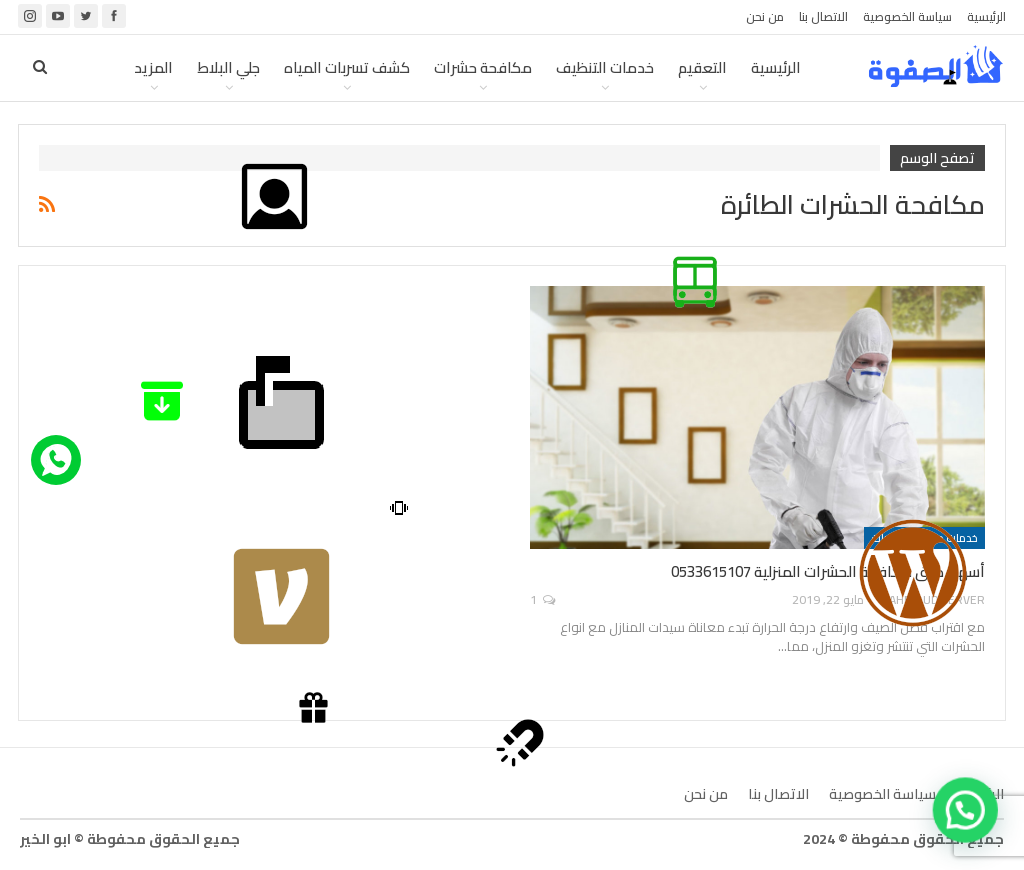 The height and width of the screenshot is (870, 1024). Describe the element at coordinates (913, 573) in the screenshot. I see `link to WordPress website or blog` at that location.